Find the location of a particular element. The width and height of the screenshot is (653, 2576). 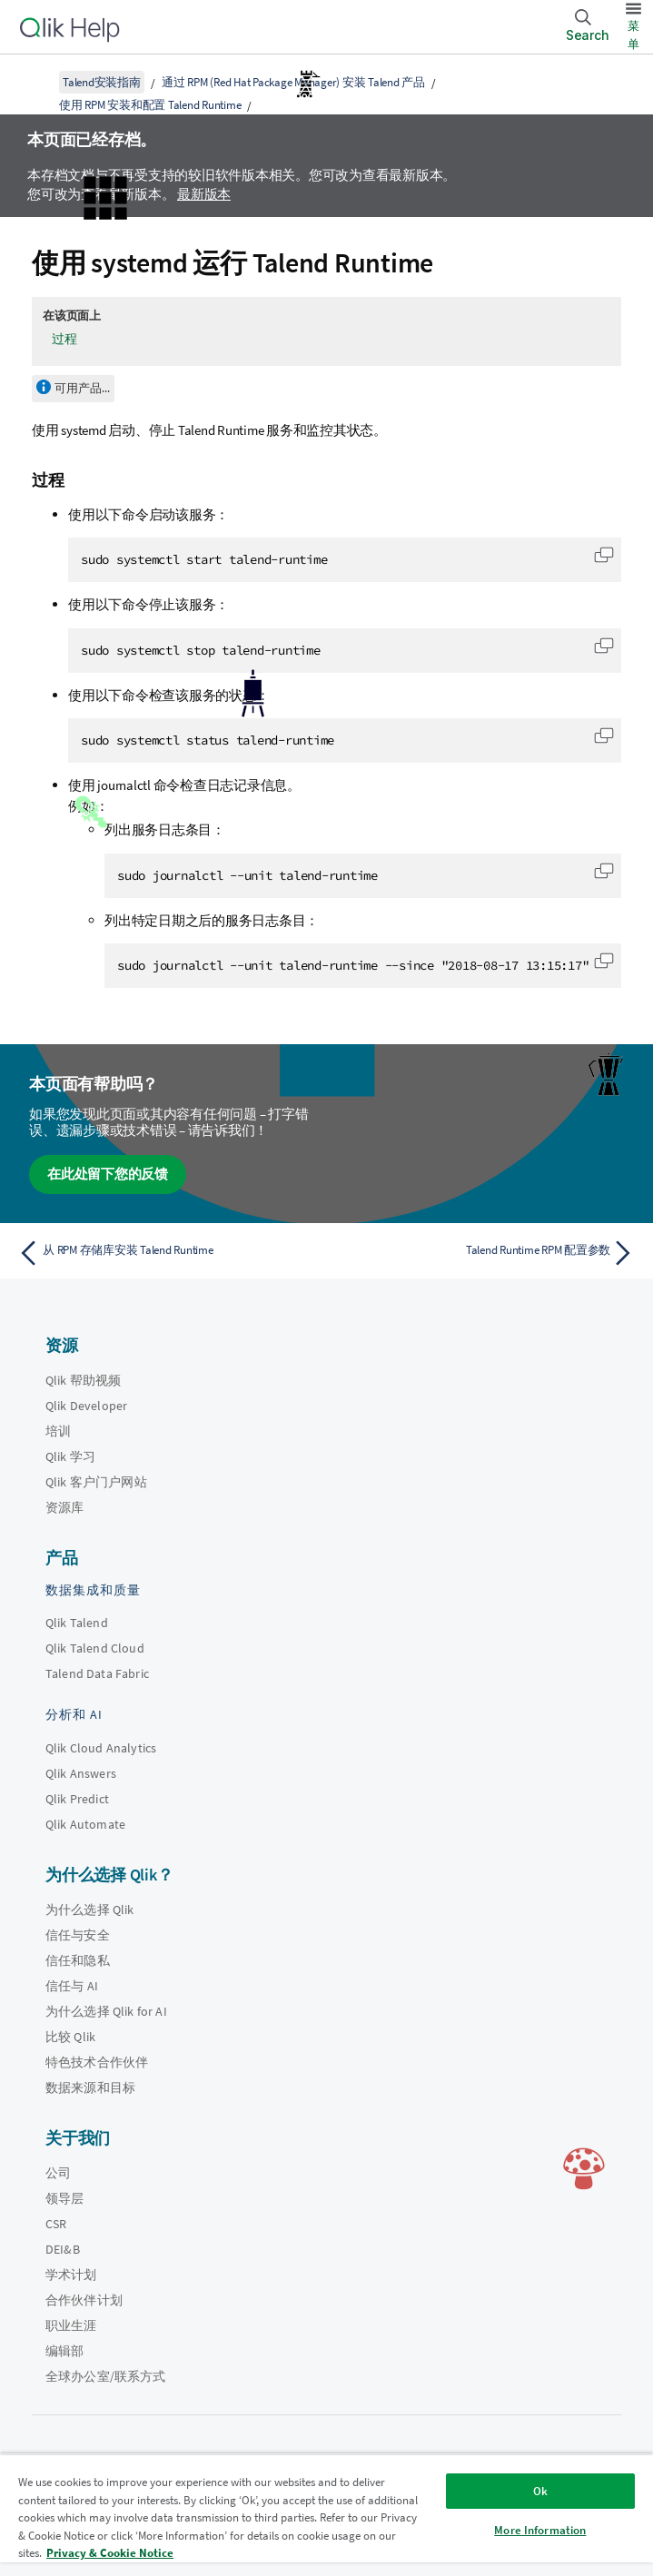

browse coffee brewing recipes is located at coordinates (608, 1074).